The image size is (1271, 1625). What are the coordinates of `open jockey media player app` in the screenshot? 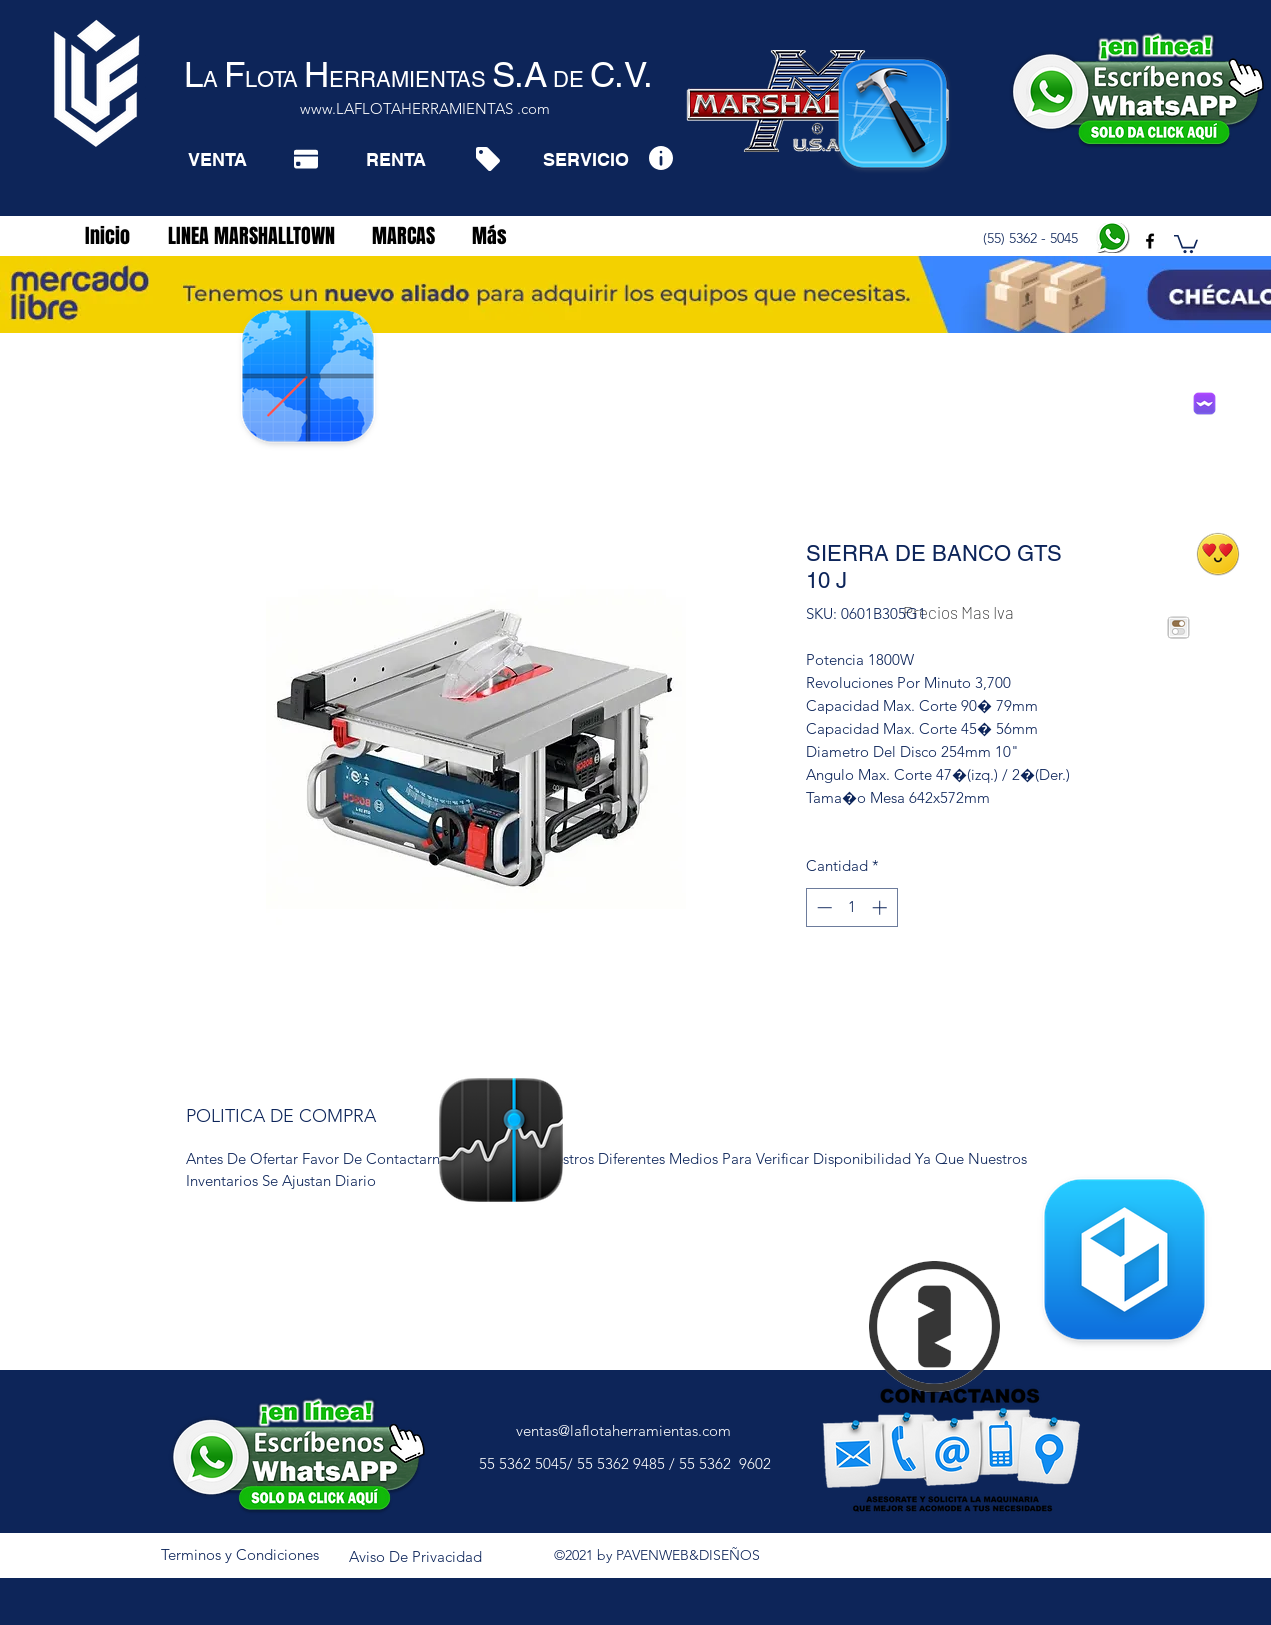 It's located at (892, 113).